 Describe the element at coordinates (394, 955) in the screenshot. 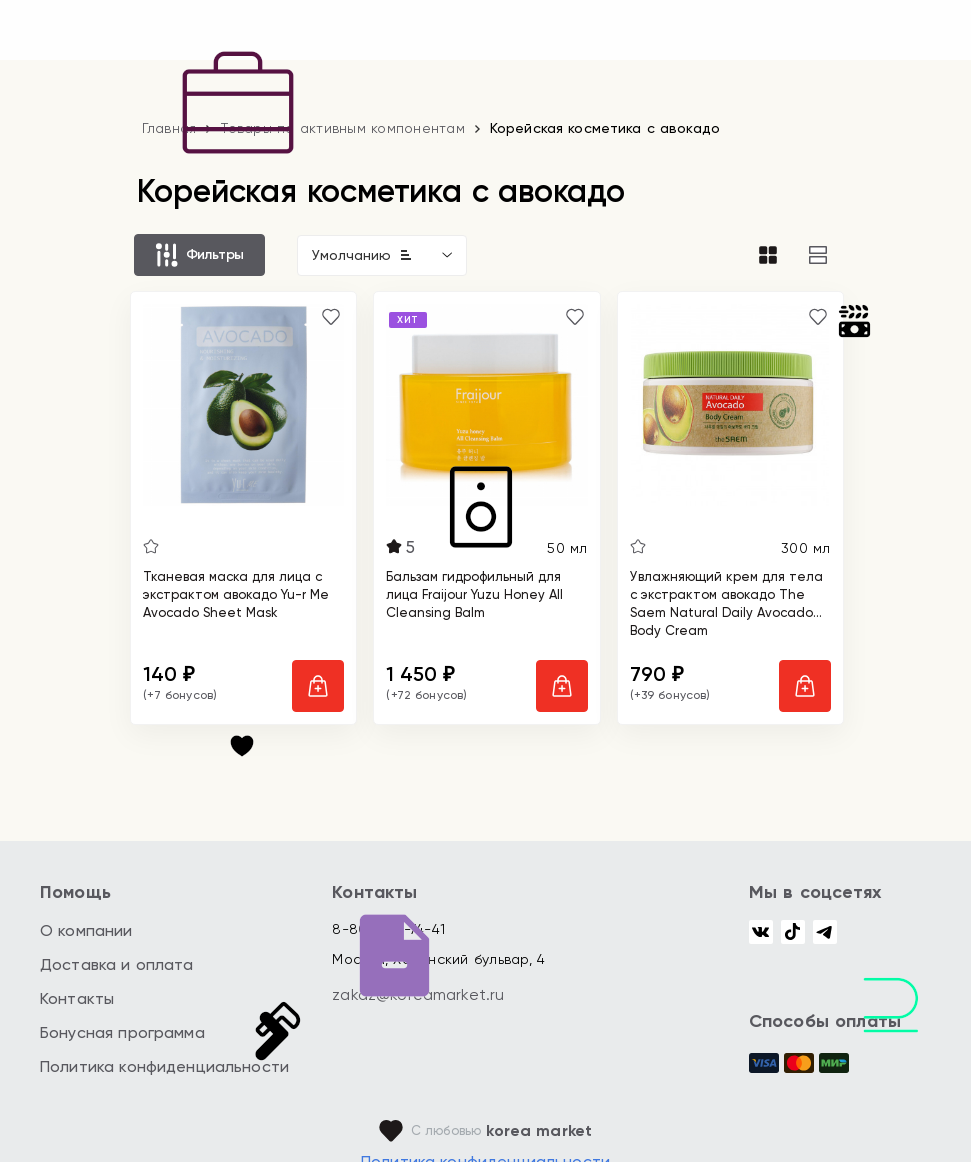

I see `remove content from a file` at that location.